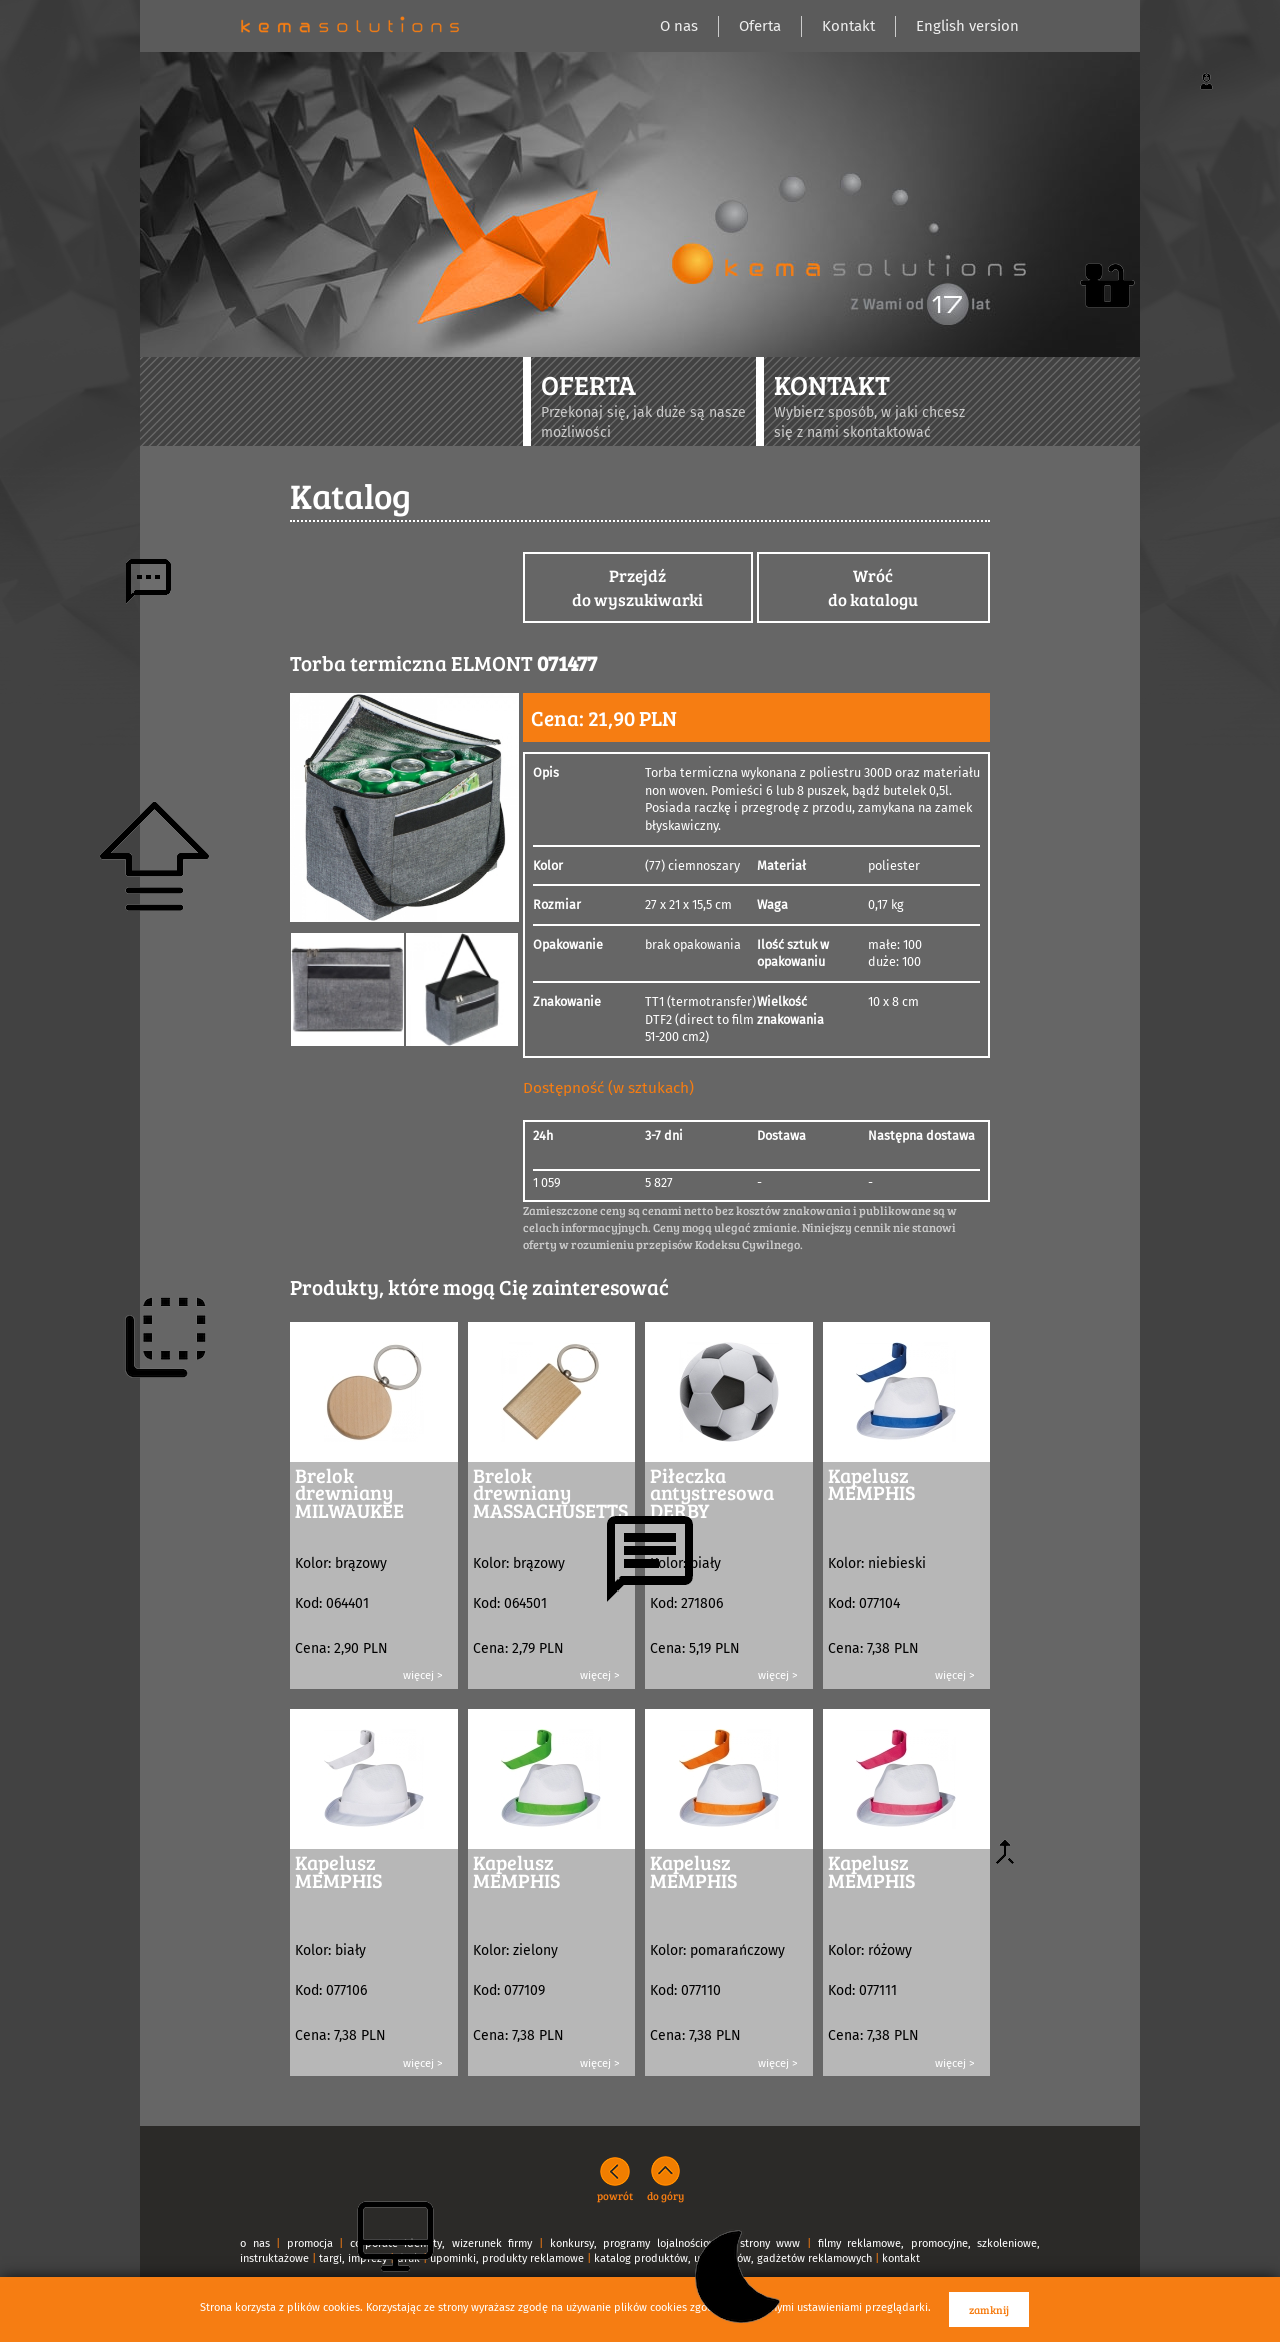 This screenshot has height=2342, width=1280. What do you see at coordinates (154, 860) in the screenshot?
I see `upload file or content` at bounding box center [154, 860].